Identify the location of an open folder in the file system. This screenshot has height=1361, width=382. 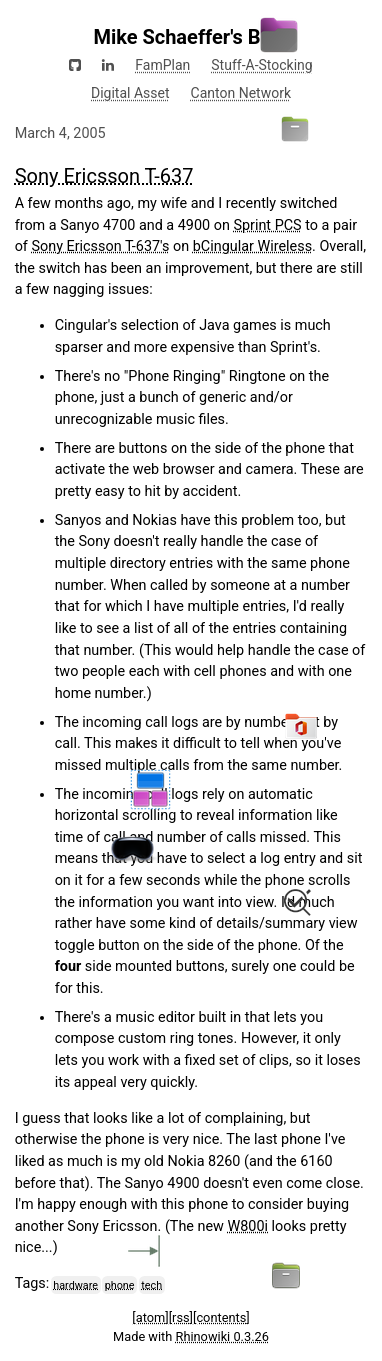
(279, 35).